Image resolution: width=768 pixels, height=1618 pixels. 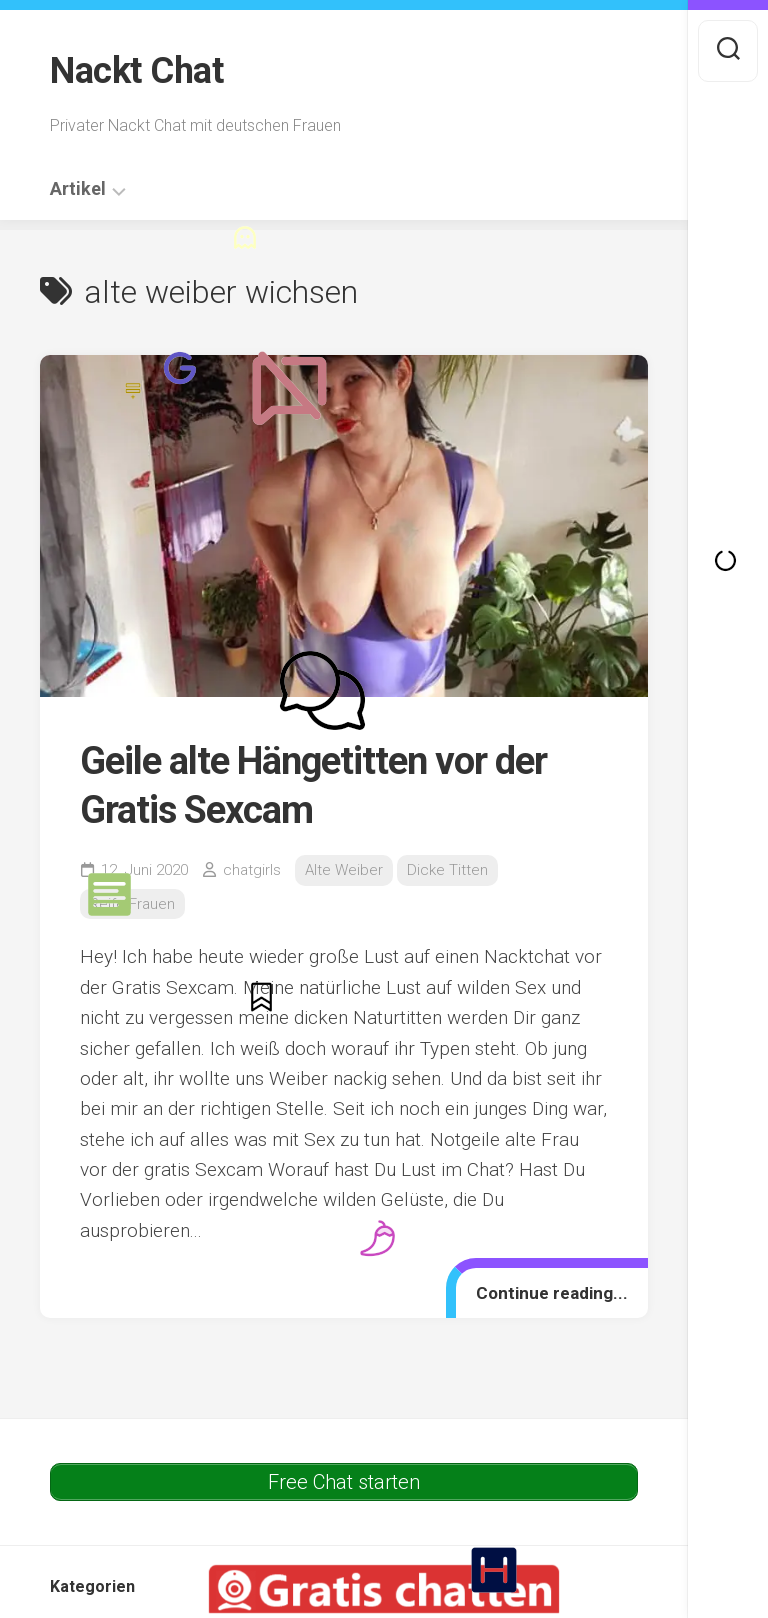 I want to click on align text to the left, so click(x=109, y=894).